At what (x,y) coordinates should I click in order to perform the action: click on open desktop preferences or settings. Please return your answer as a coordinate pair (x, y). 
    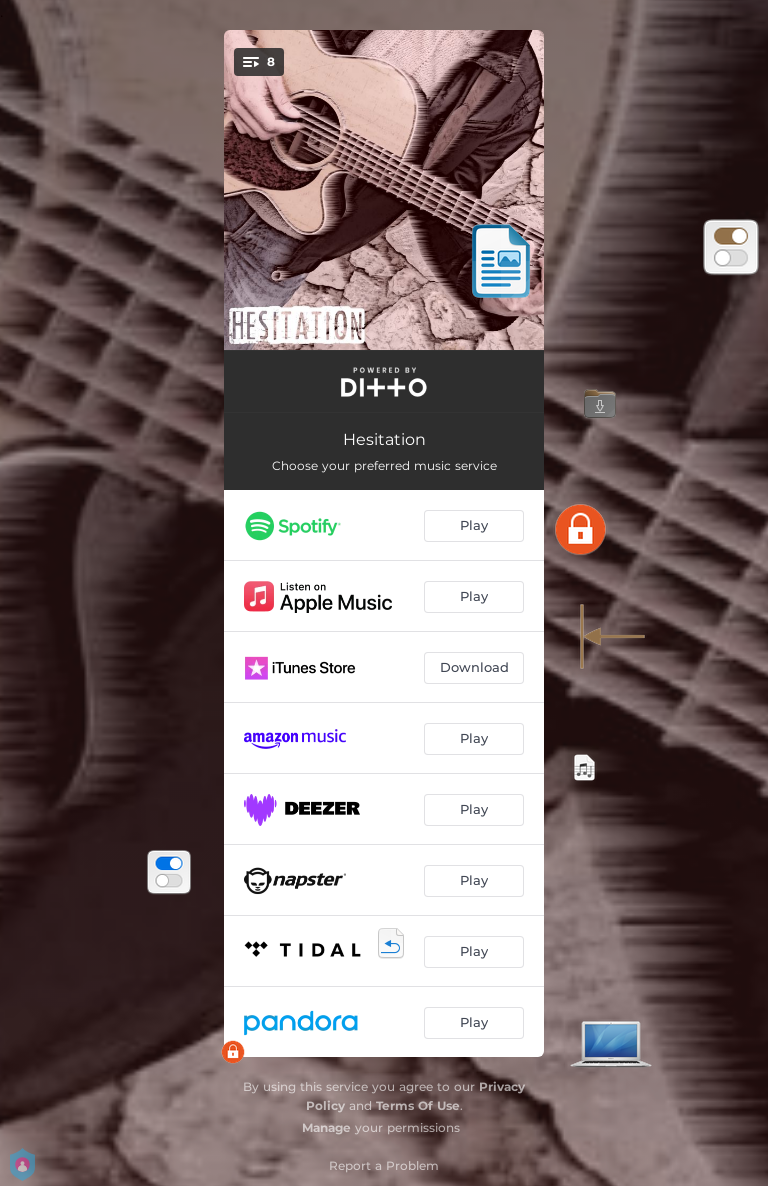
    Looking at the image, I should click on (169, 872).